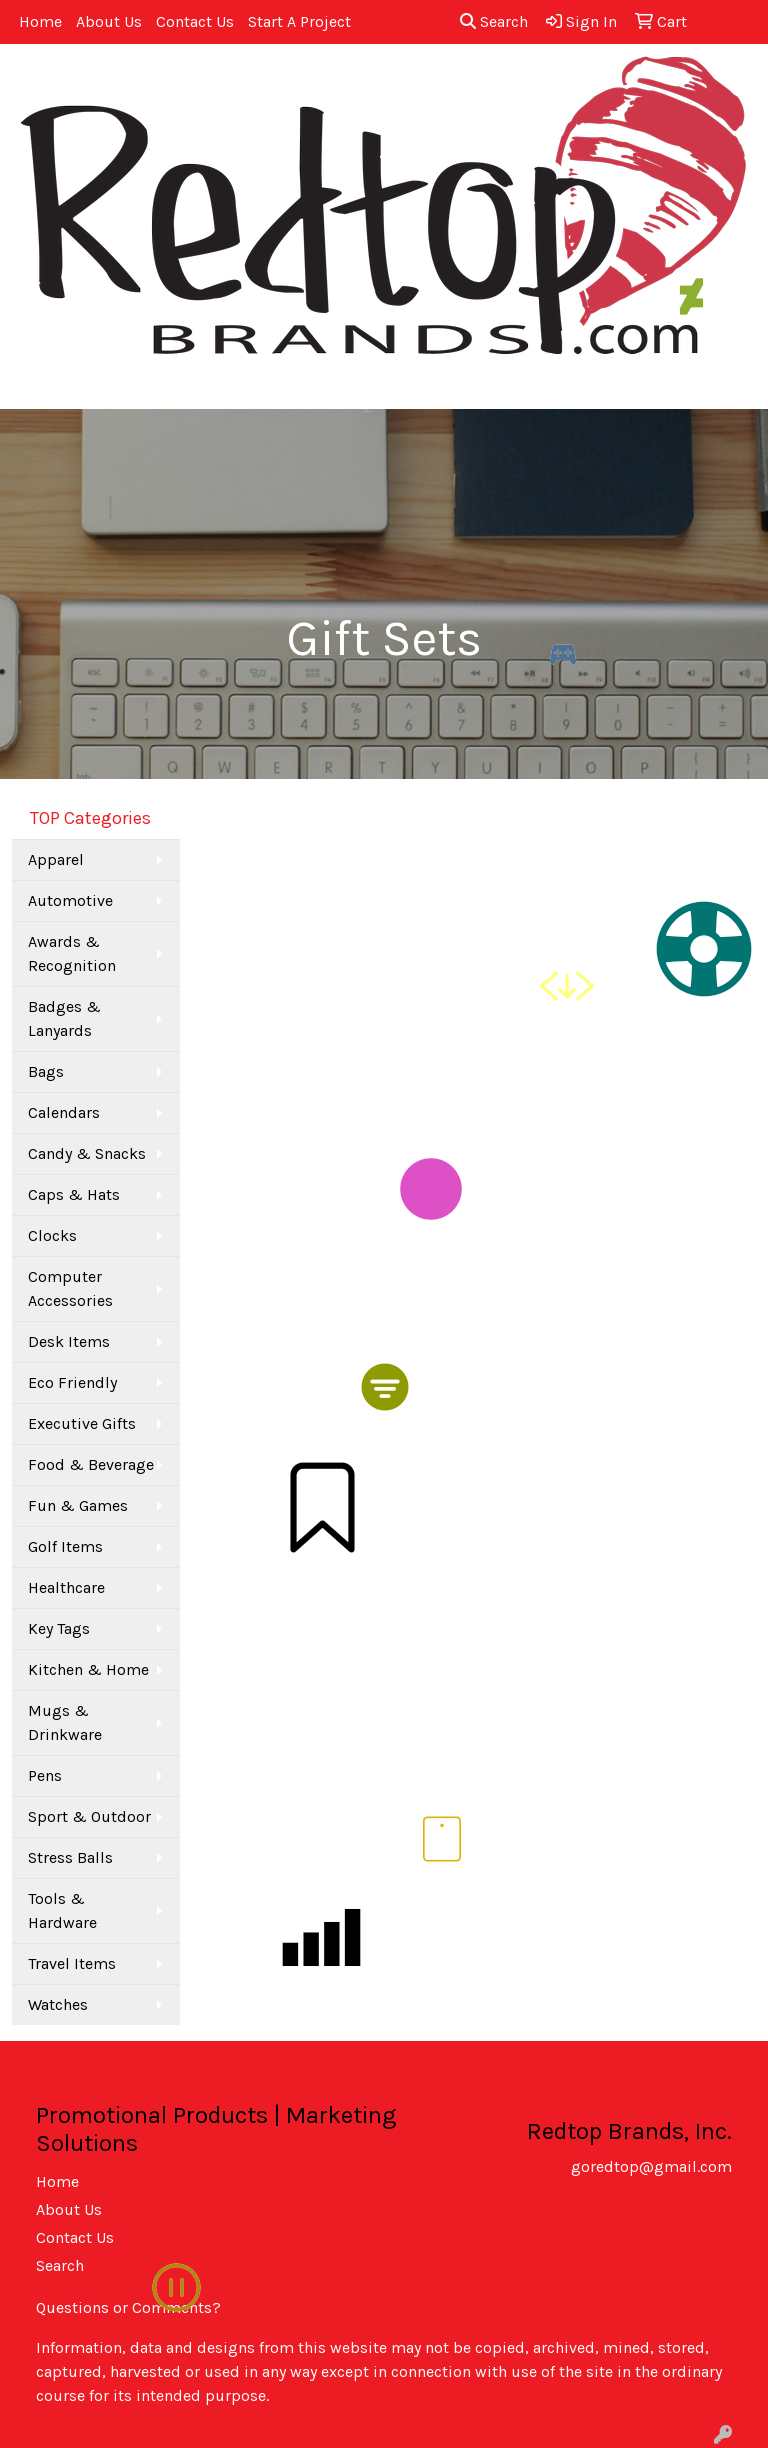 This screenshot has width=768, height=2448. I want to click on indicates cellular network signal strength, so click(321, 1937).